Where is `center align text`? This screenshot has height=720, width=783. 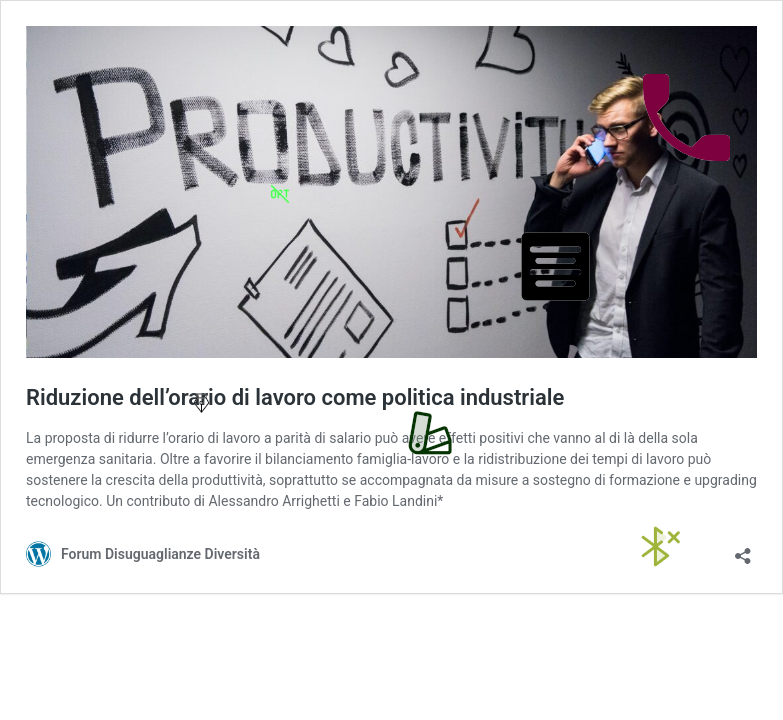
center align text is located at coordinates (555, 266).